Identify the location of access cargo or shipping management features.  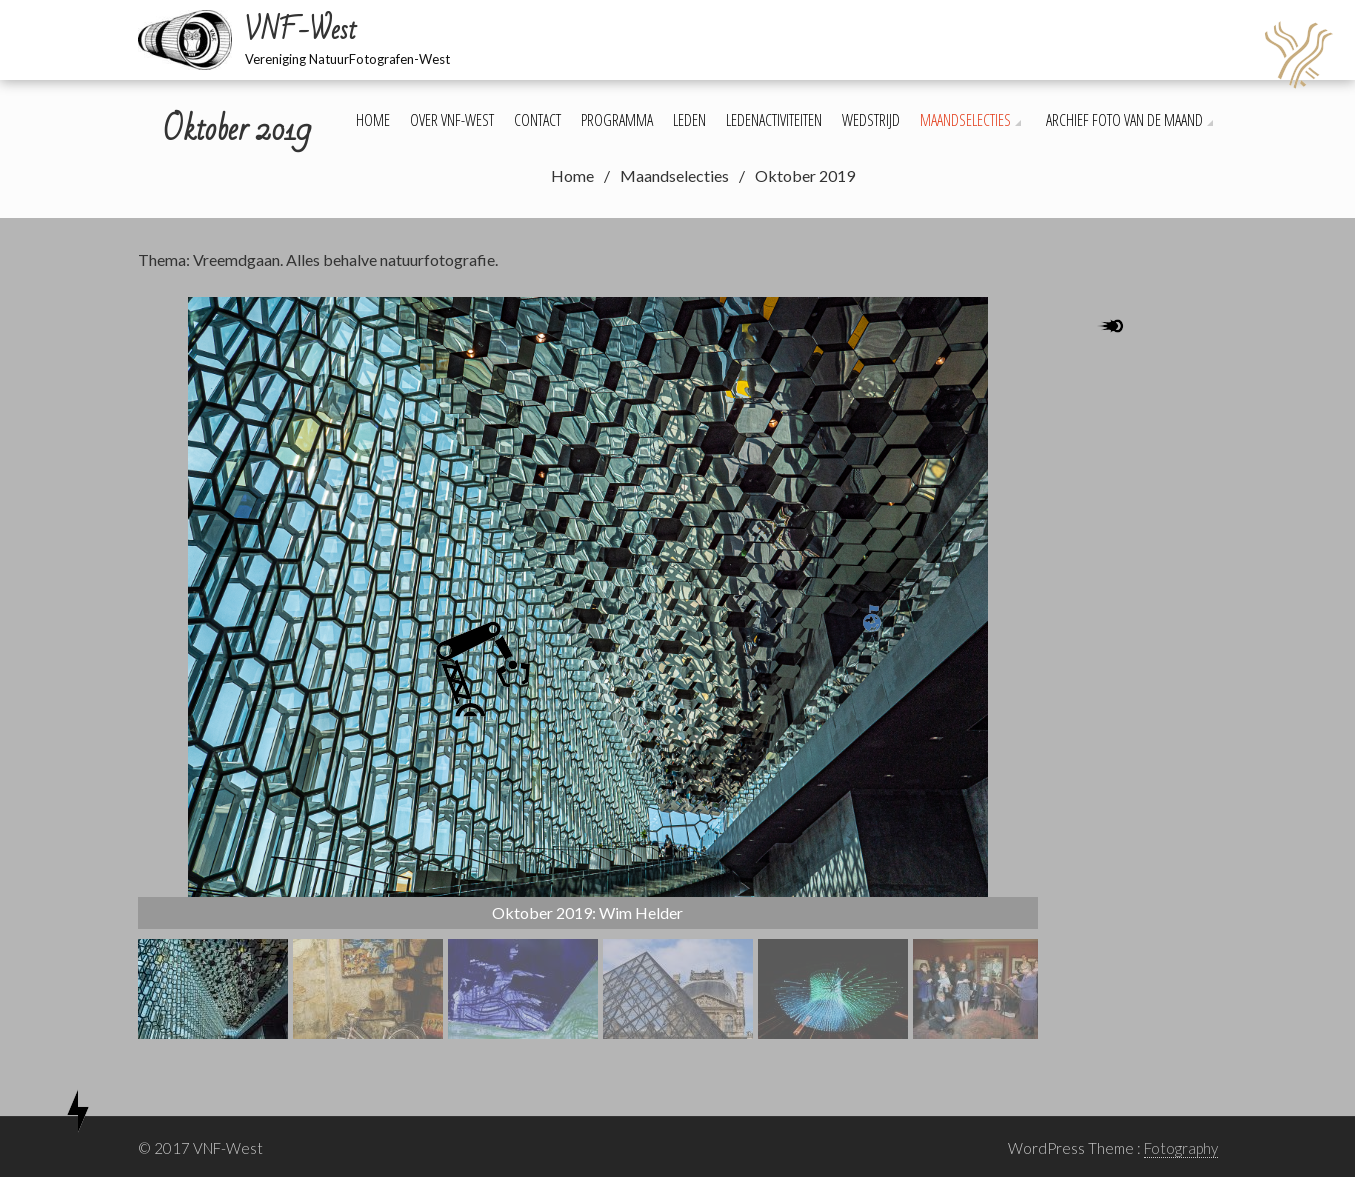
(483, 669).